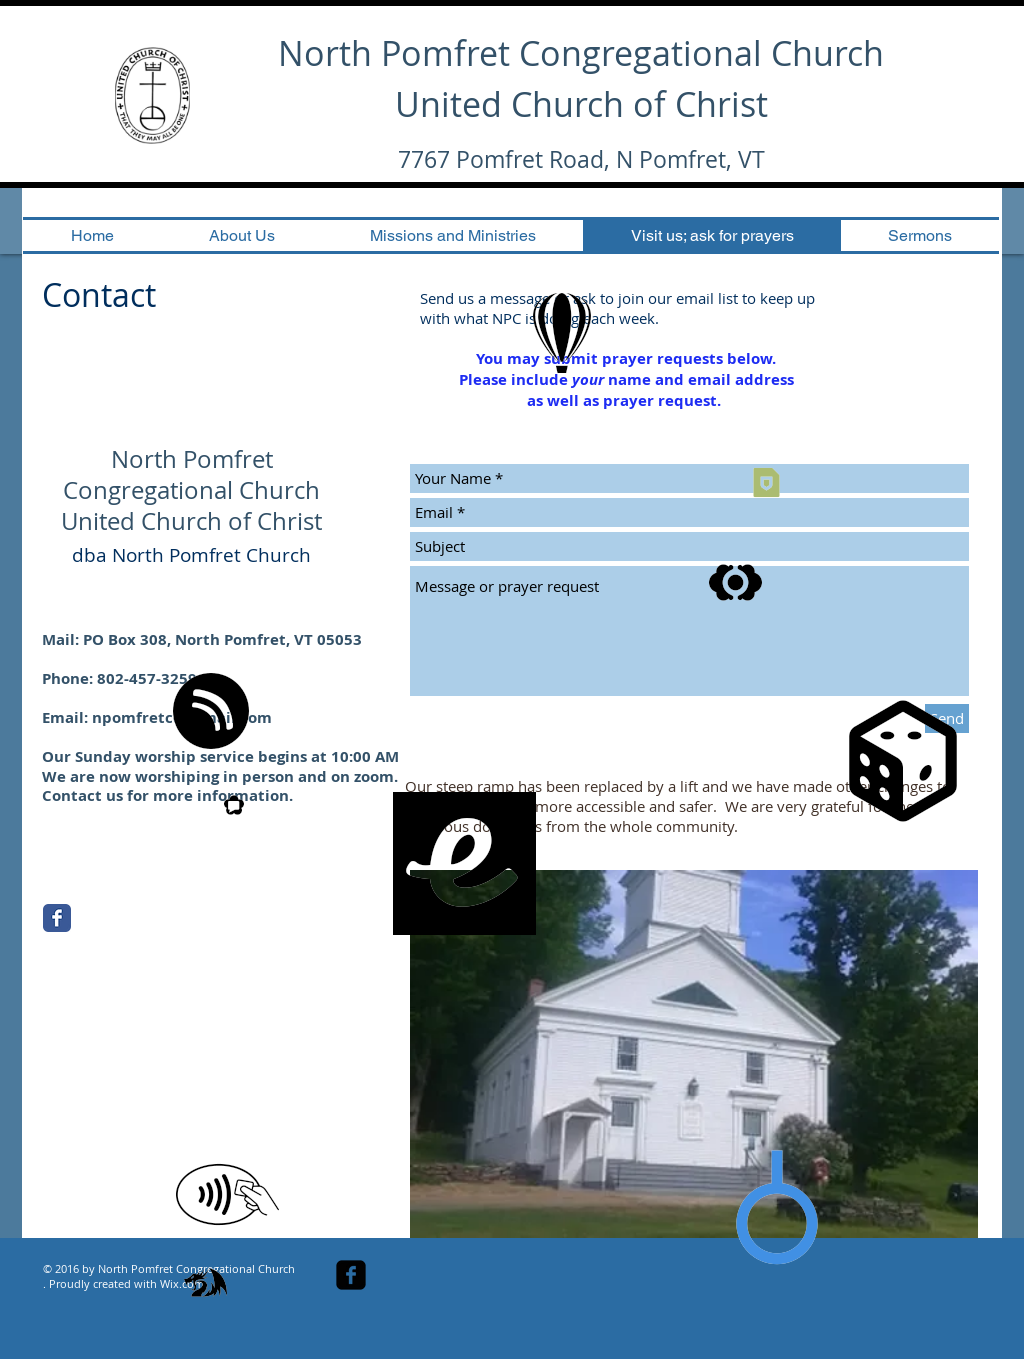  What do you see at coordinates (234, 805) in the screenshot?
I see `webrtc logo indicating real-time communication features` at bounding box center [234, 805].